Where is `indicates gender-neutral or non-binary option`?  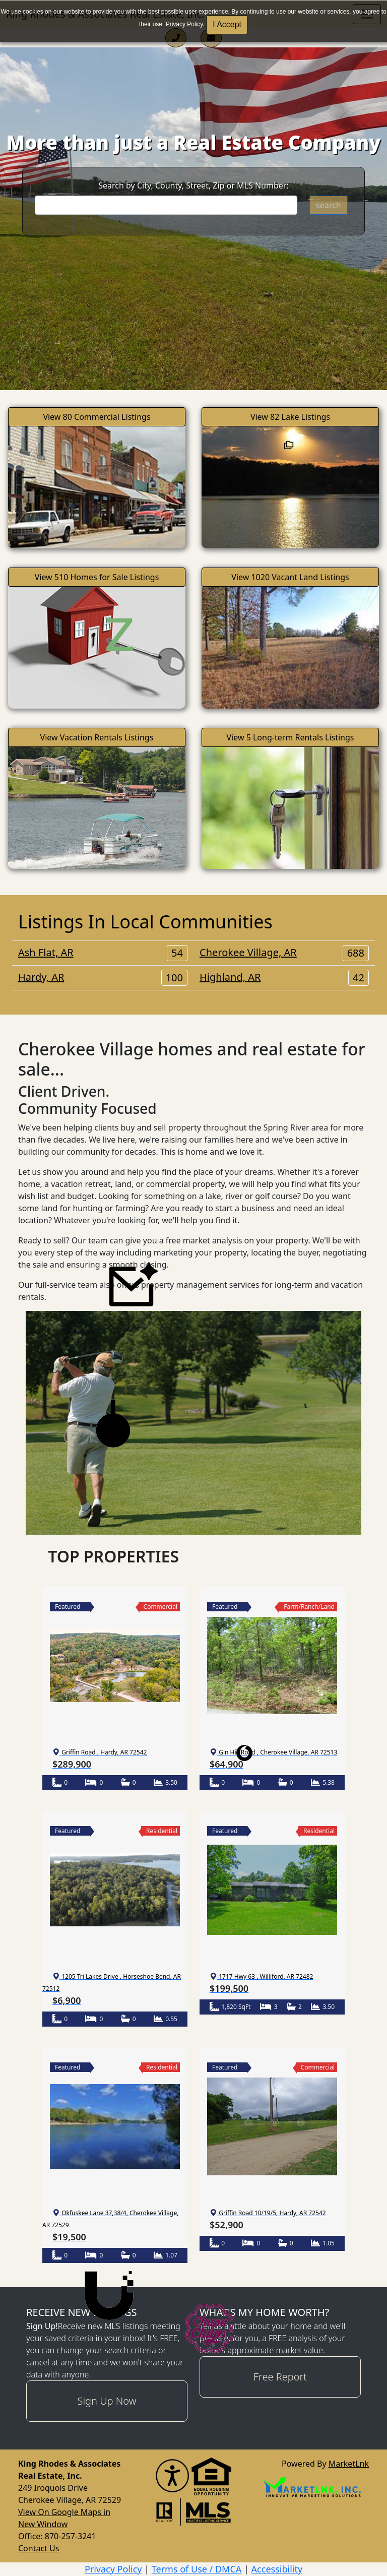
indicates gender-neutral or non-binary option is located at coordinates (113, 1424).